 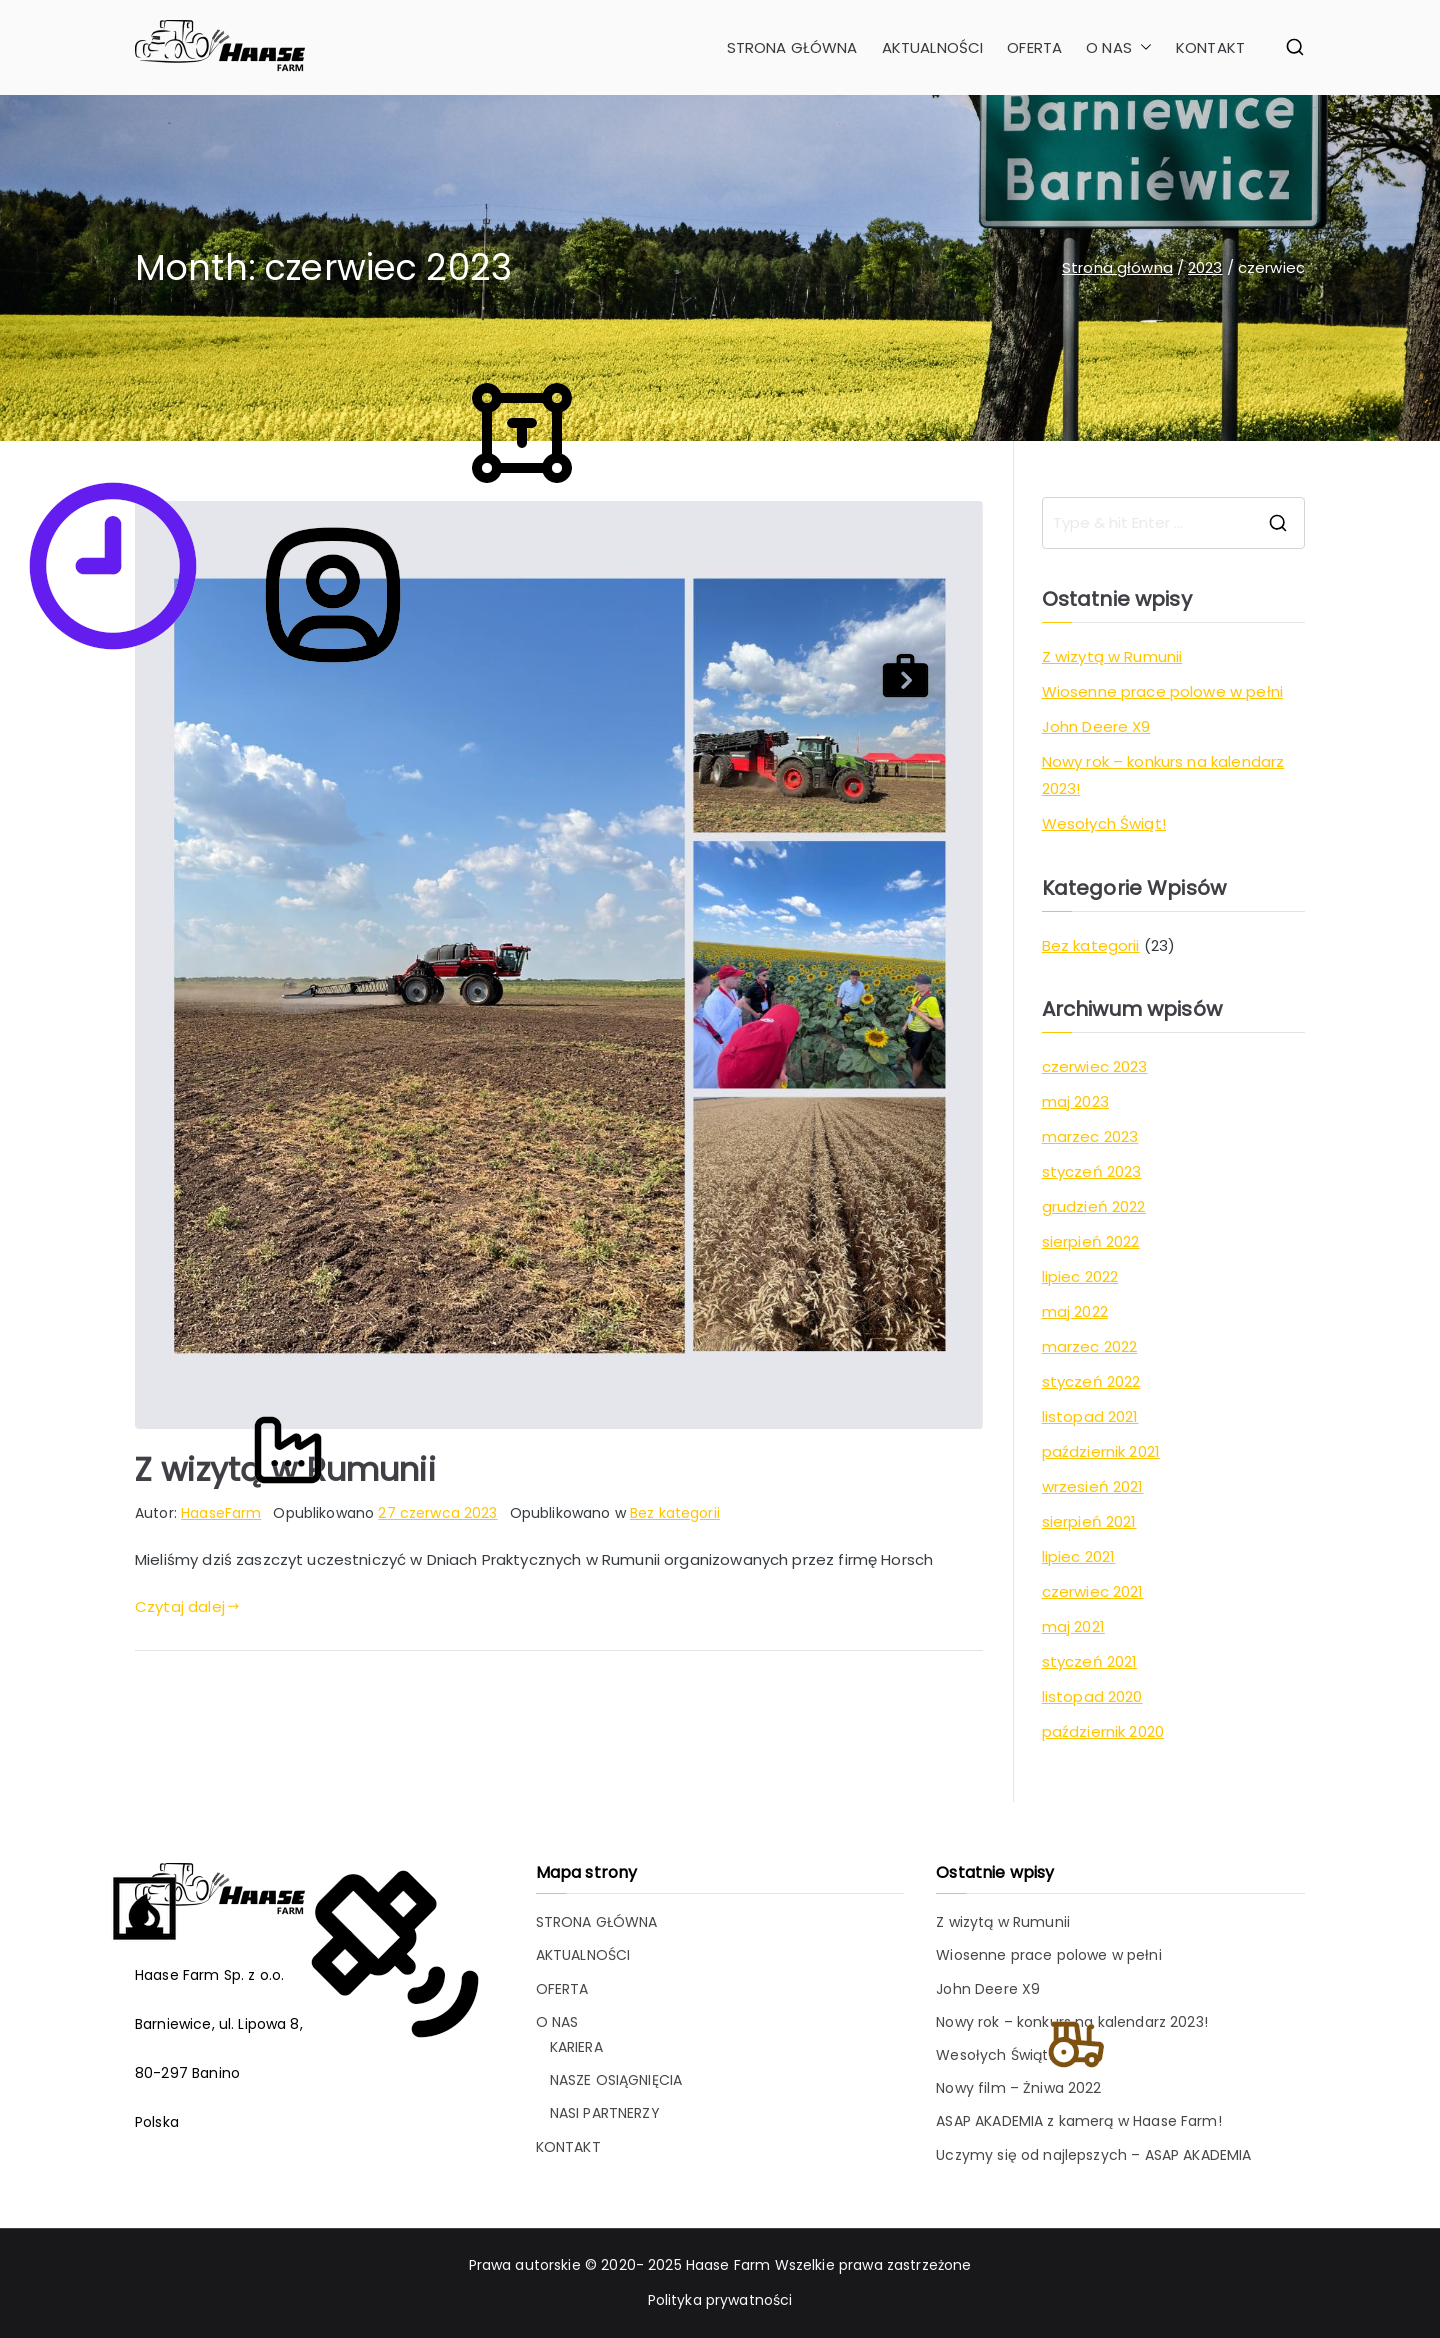 I want to click on view user profile, so click(x=333, y=595).